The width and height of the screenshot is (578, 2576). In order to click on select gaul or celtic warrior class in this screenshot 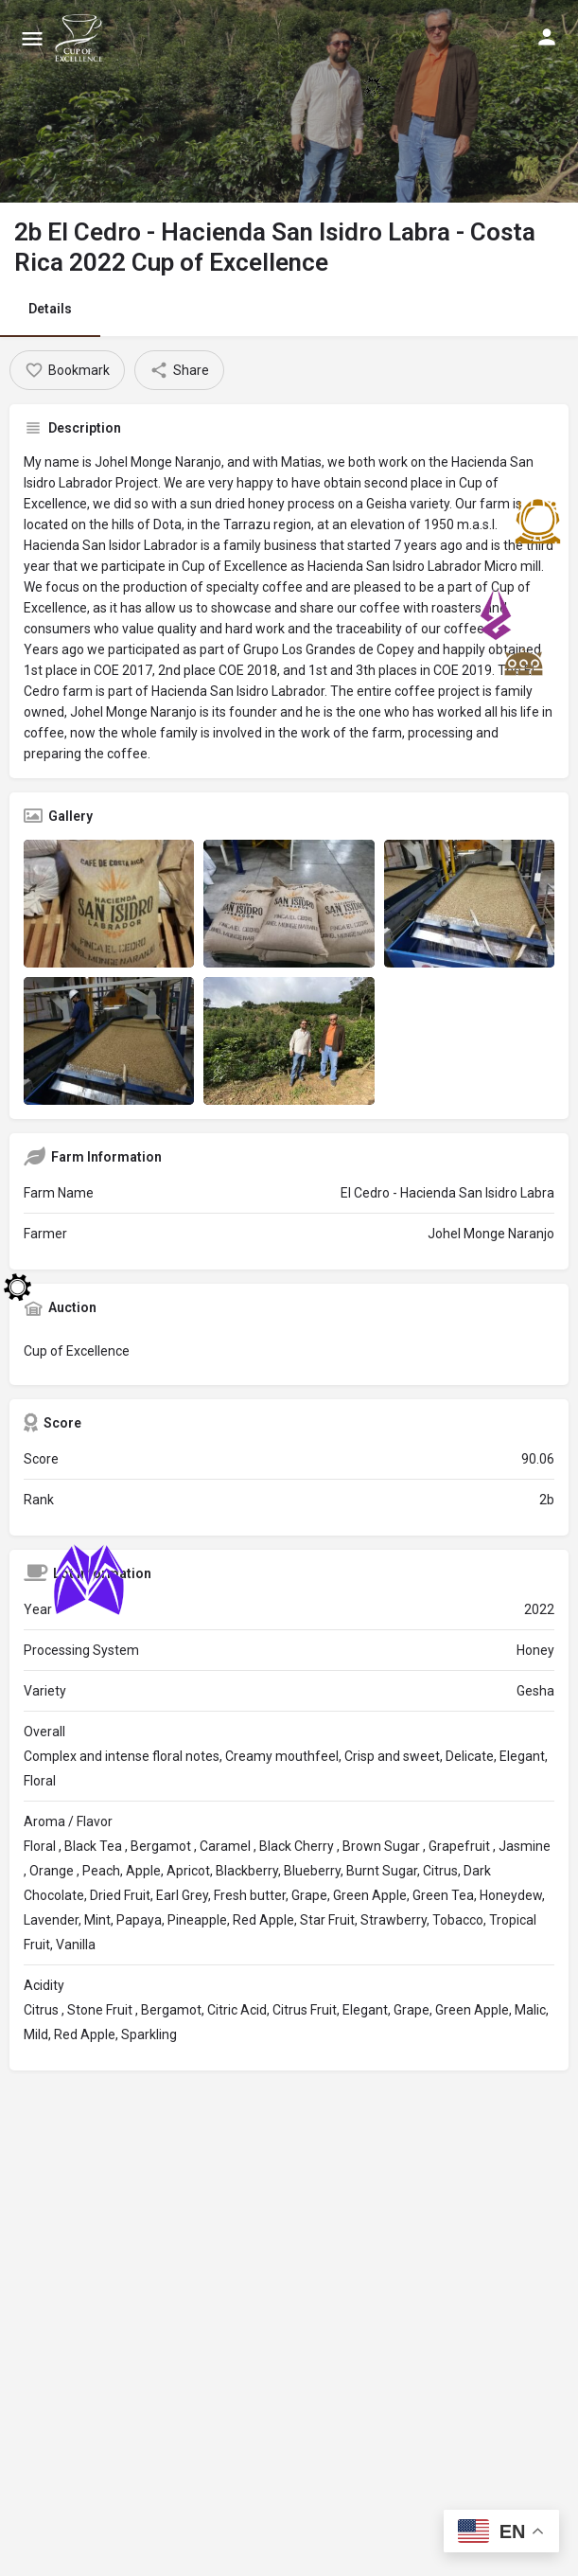, I will do `click(523, 663)`.